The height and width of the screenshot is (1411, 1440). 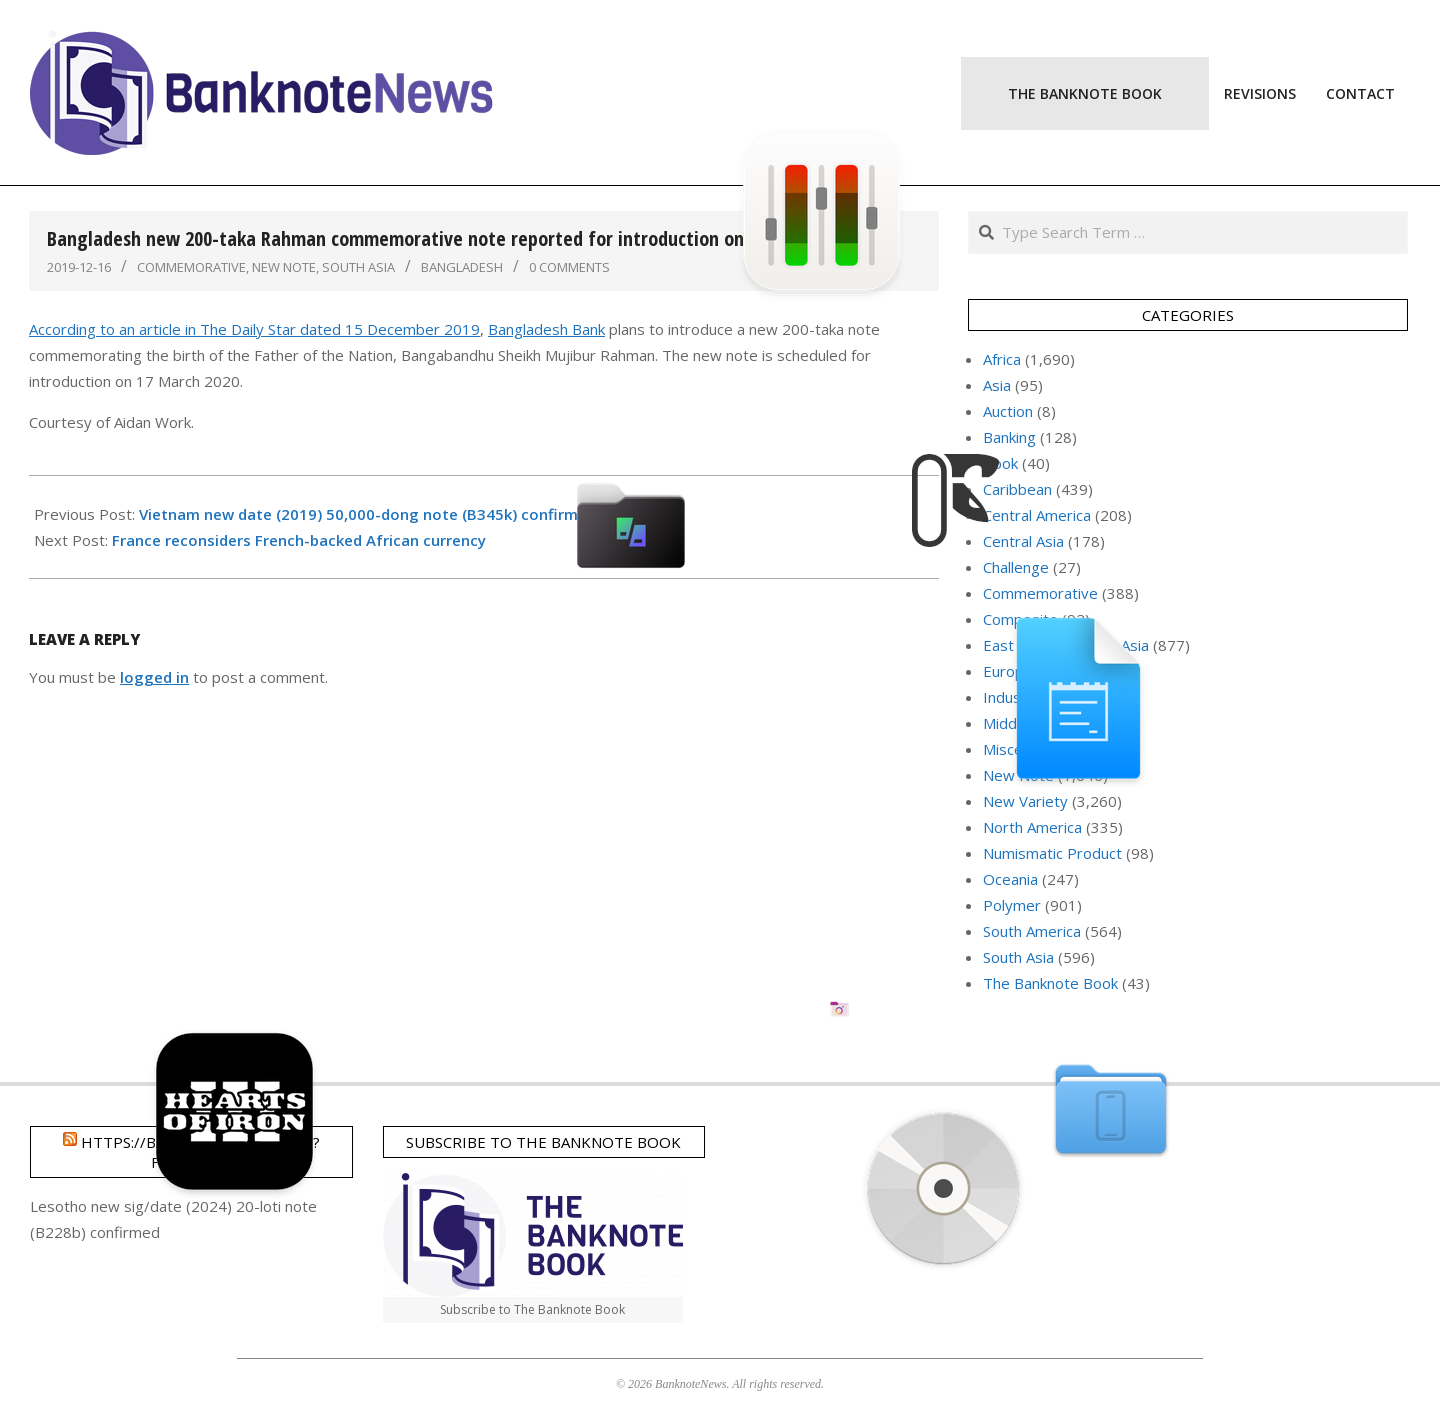 What do you see at coordinates (958, 500) in the screenshot?
I see `access system utilities and tools` at bounding box center [958, 500].